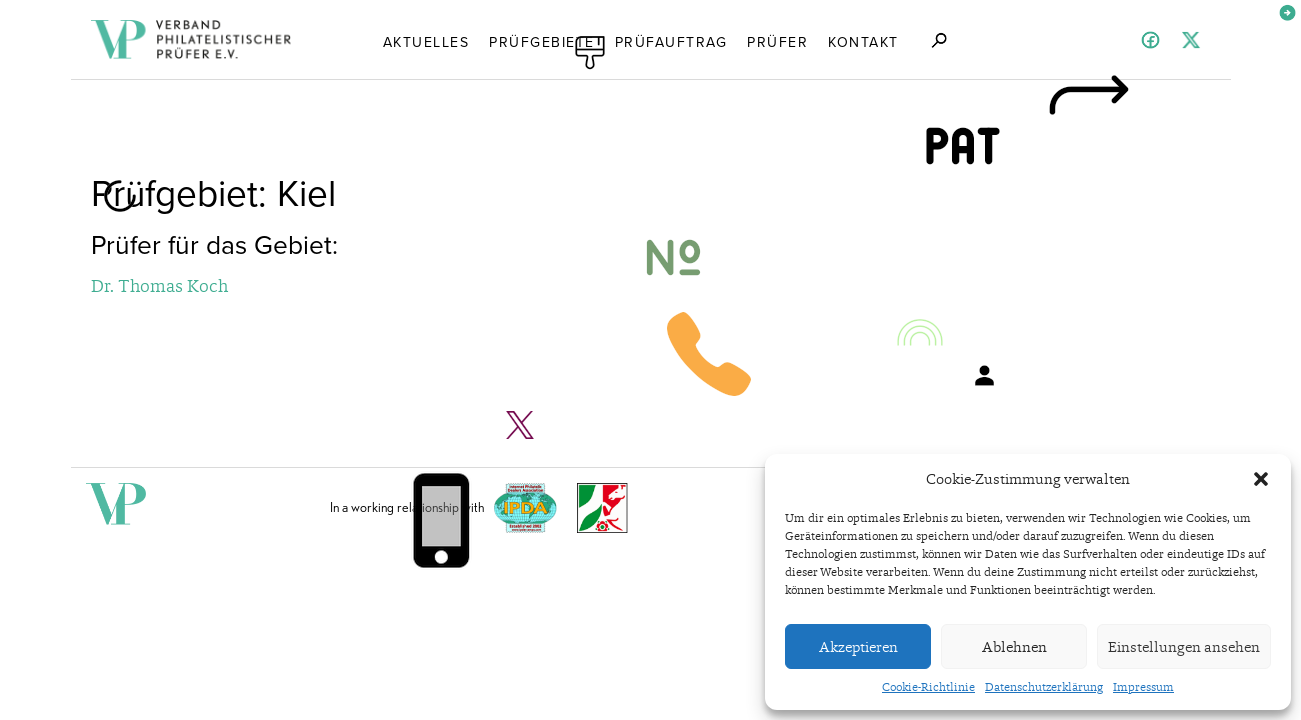  What do you see at coordinates (984, 375) in the screenshot?
I see `view your profile` at bounding box center [984, 375].